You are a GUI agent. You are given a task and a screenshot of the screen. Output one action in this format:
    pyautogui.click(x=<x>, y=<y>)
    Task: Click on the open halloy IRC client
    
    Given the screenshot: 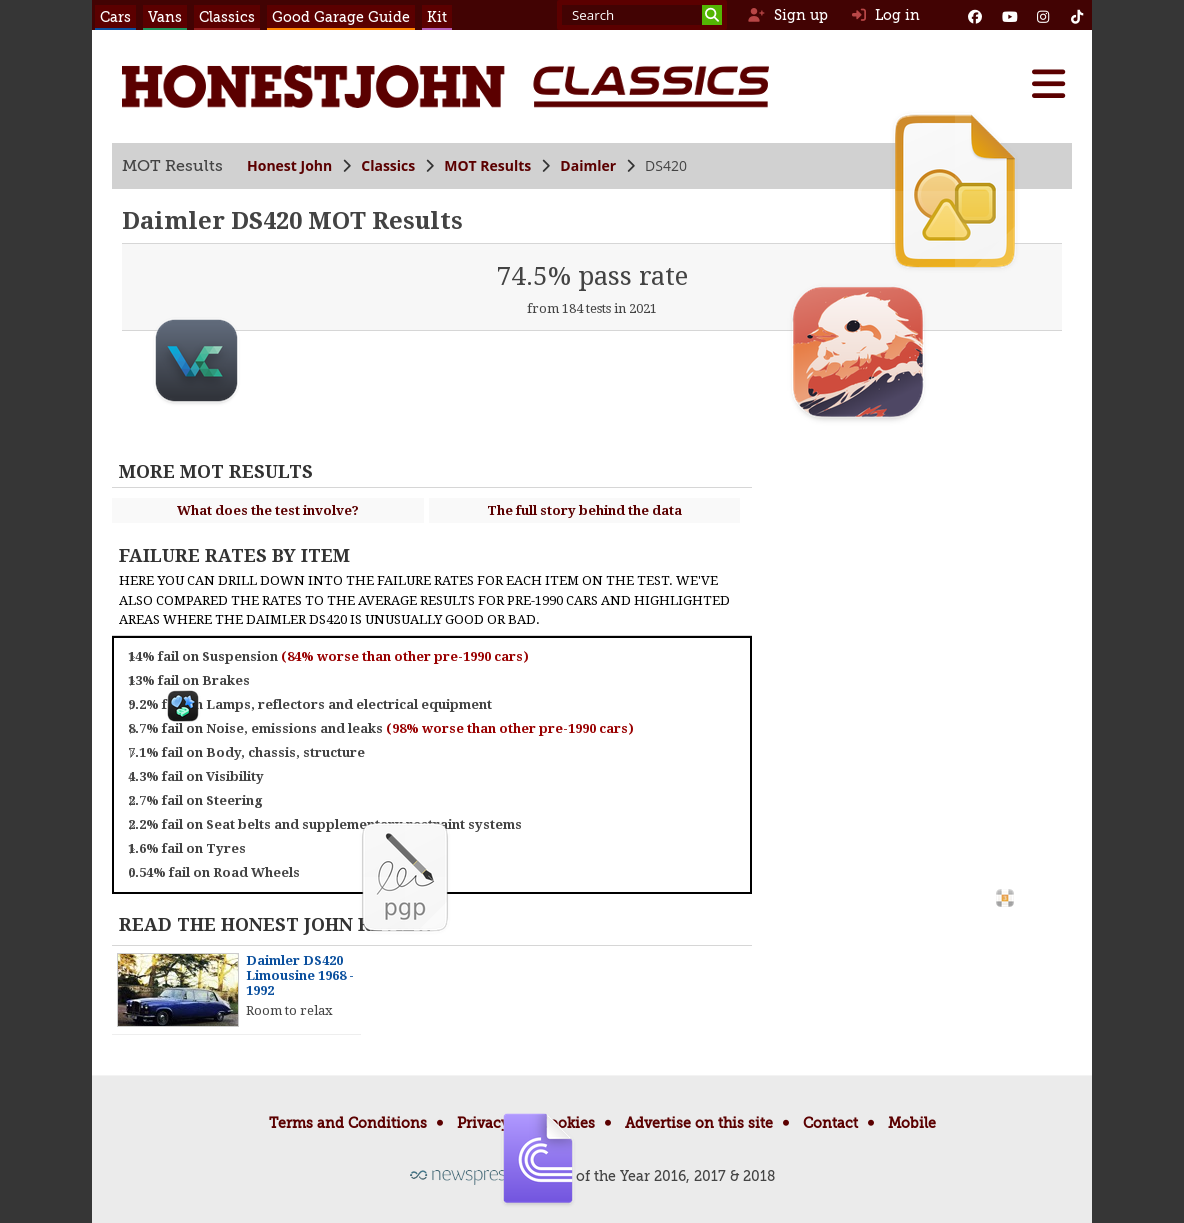 What is the action you would take?
    pyautogui.click(x=858, y=352)
    